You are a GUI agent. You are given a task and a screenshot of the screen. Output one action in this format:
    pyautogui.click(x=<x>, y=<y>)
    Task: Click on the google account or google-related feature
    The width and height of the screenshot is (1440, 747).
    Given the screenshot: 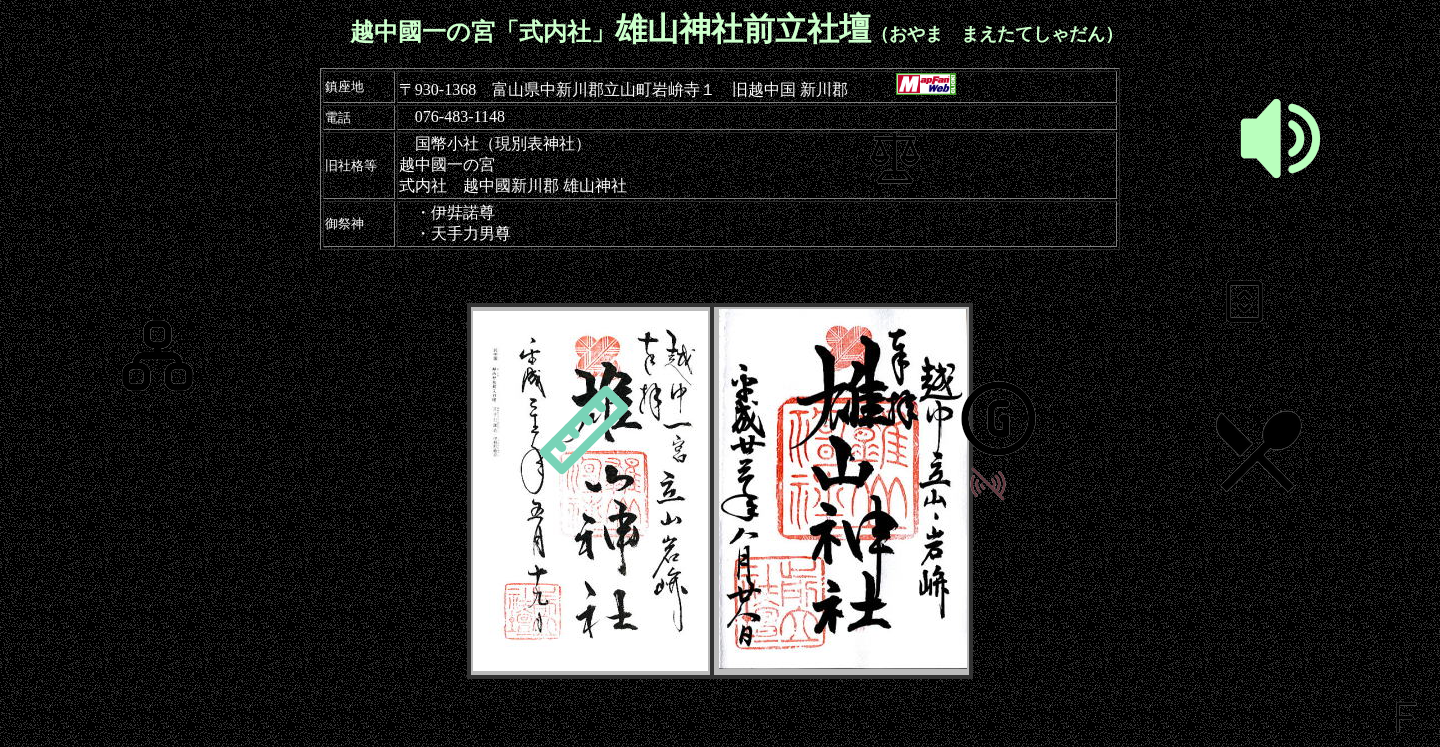 What is the action you would take?
    pyautogui.click(x=998, y=418)
    